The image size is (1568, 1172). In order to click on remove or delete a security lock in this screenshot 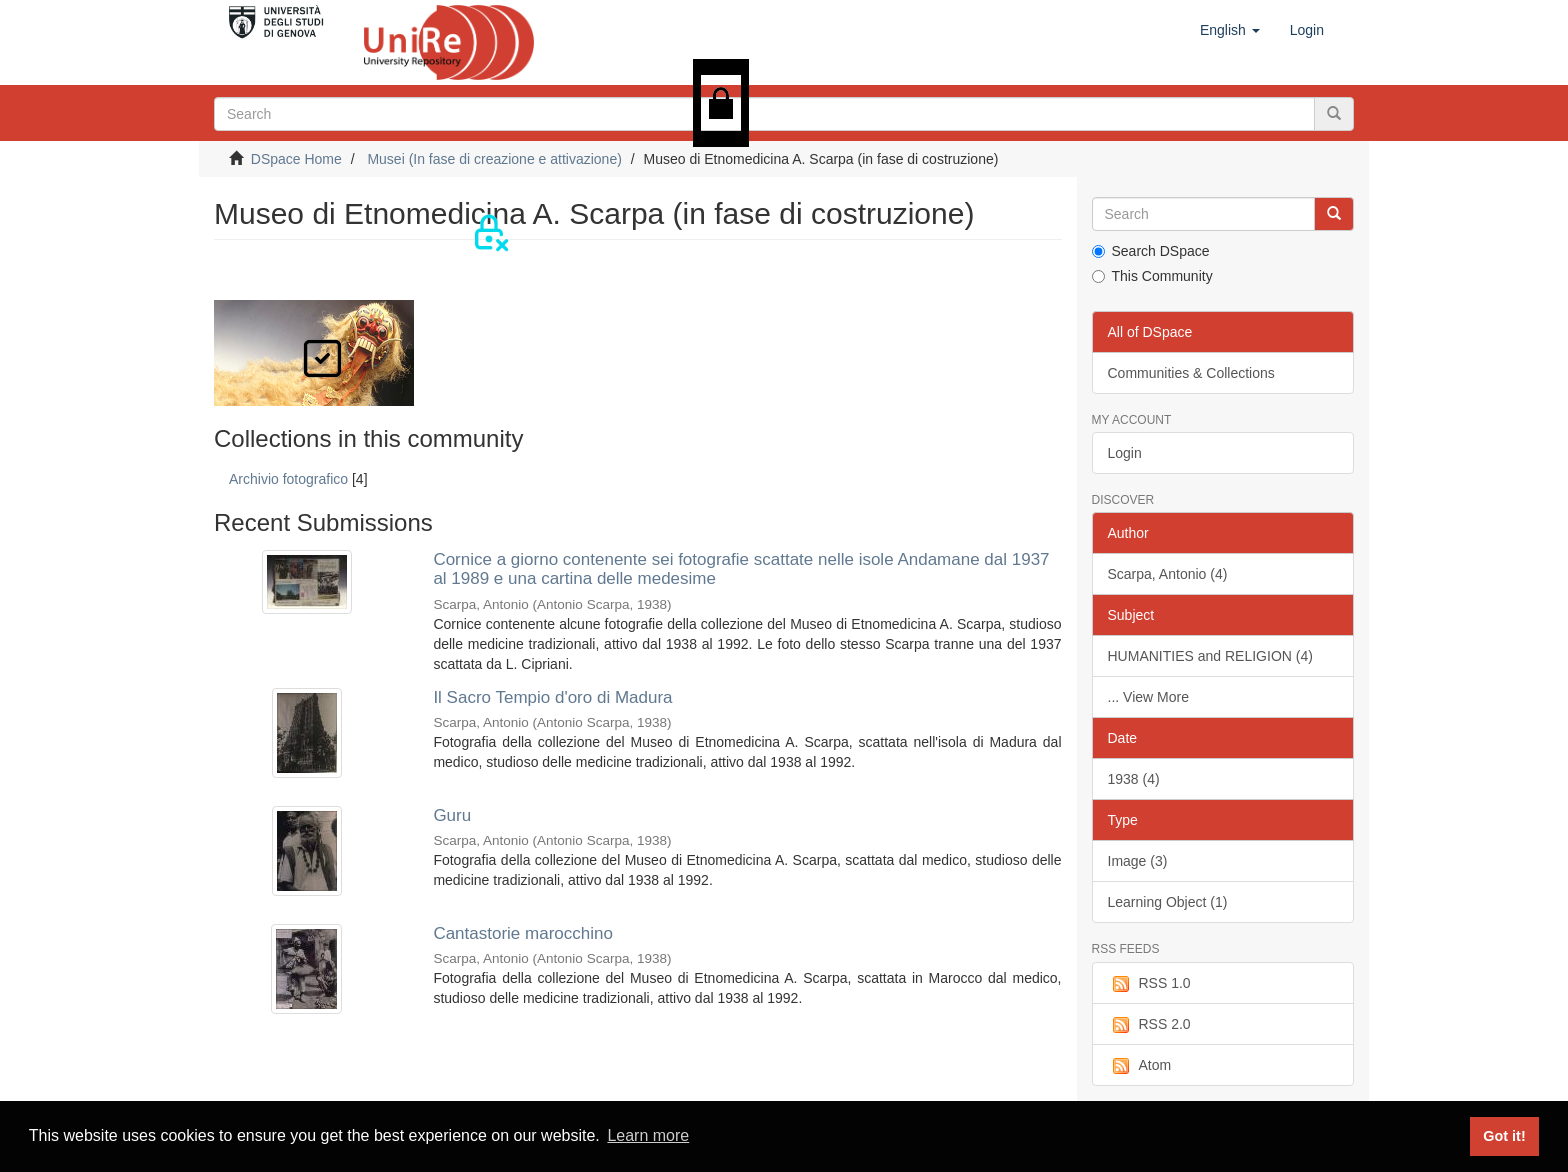, I will do `click(489, 232)`.